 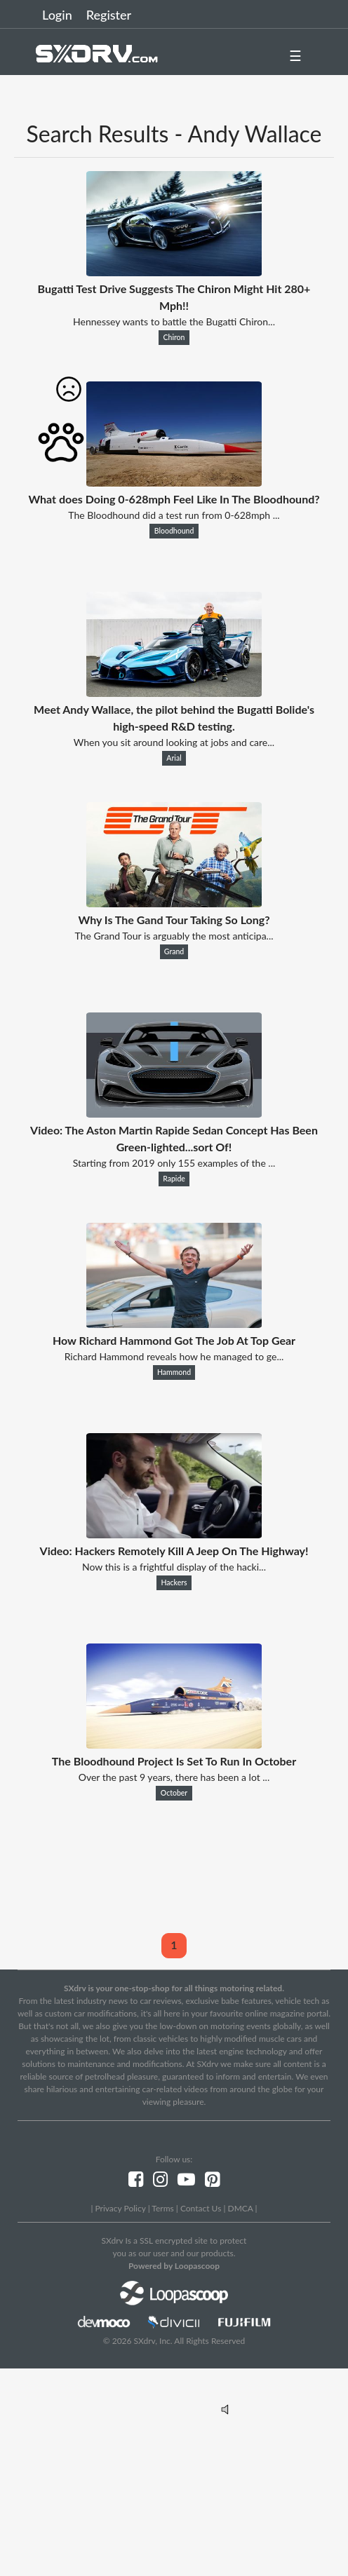 I want to click on indicate negative feedback or dissatisfaction, so click(x=69, y=389).